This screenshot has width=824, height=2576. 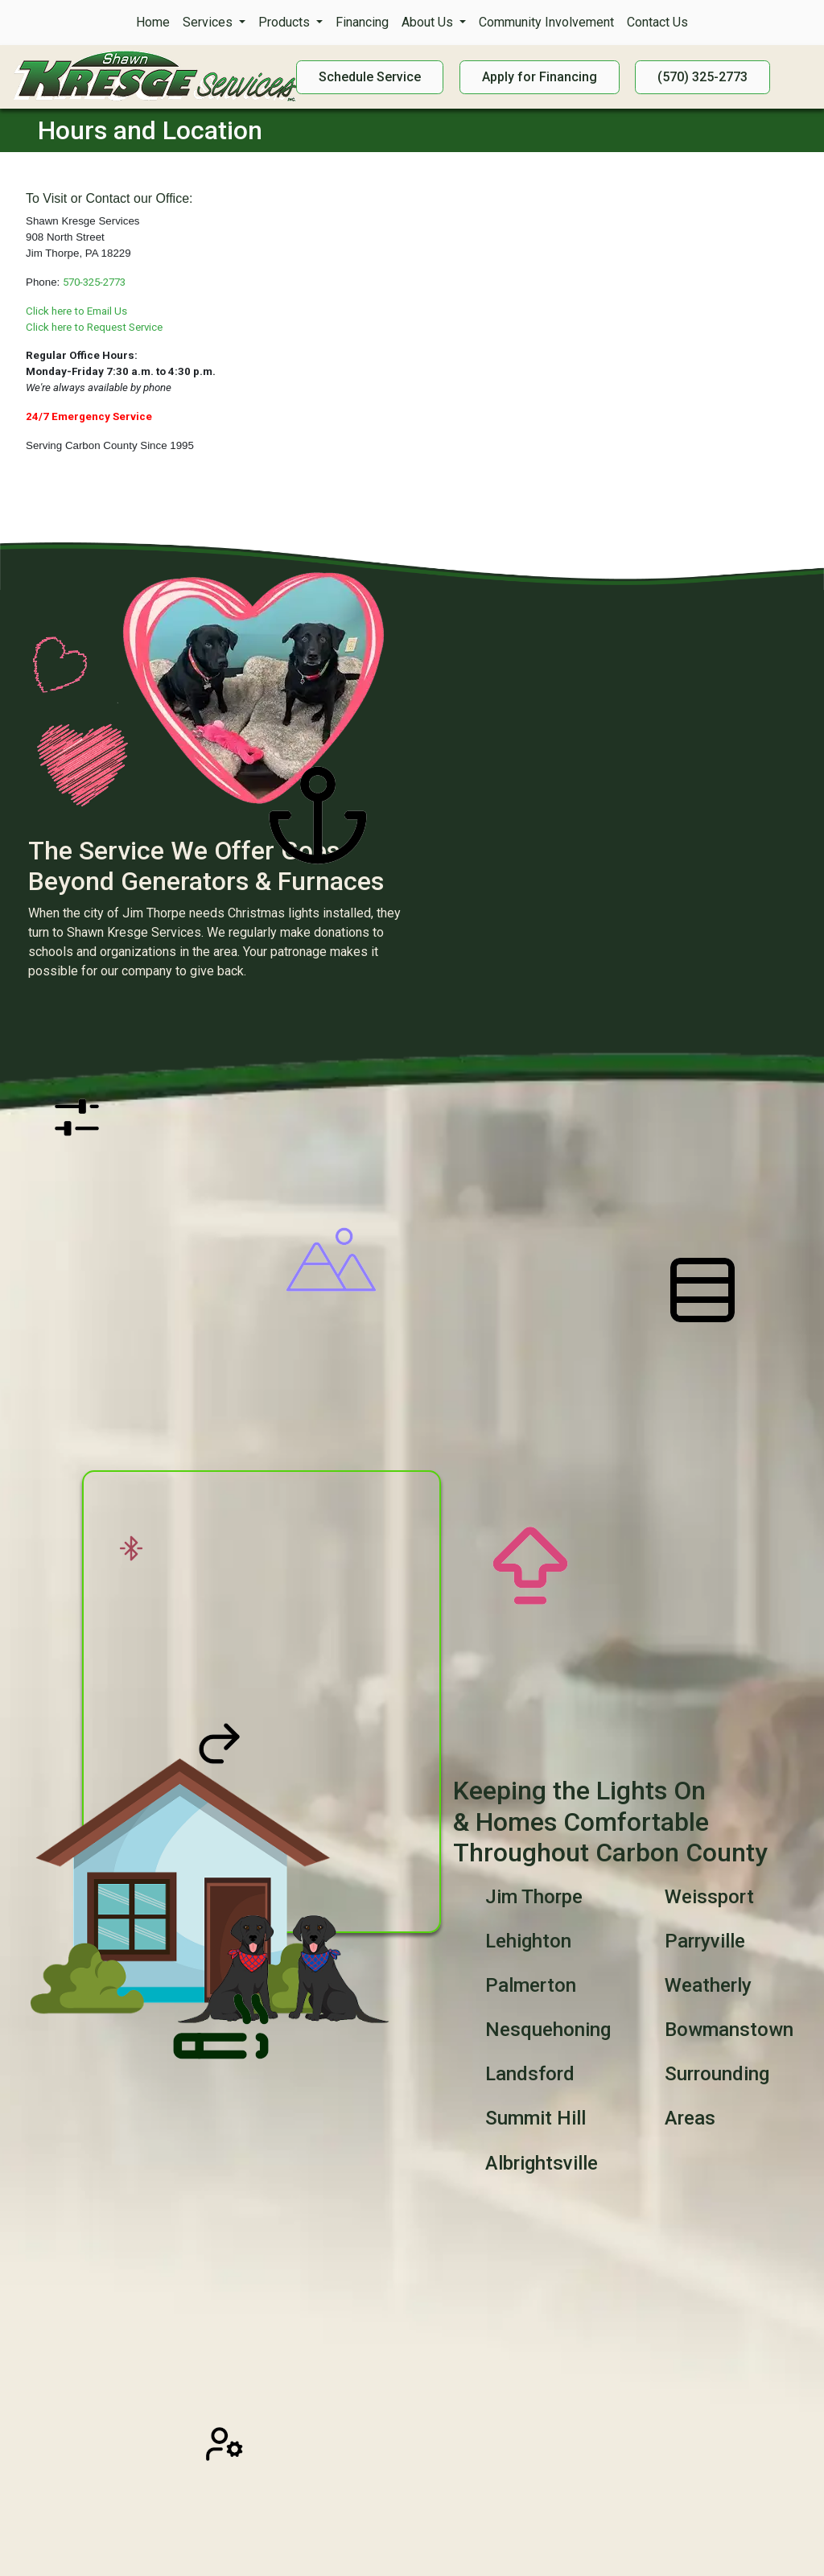 What do you see at coordinates (131, 1548) in the screenshot?
I see `indicates an active bluetooth connection` at bounding box center [131, 1548].